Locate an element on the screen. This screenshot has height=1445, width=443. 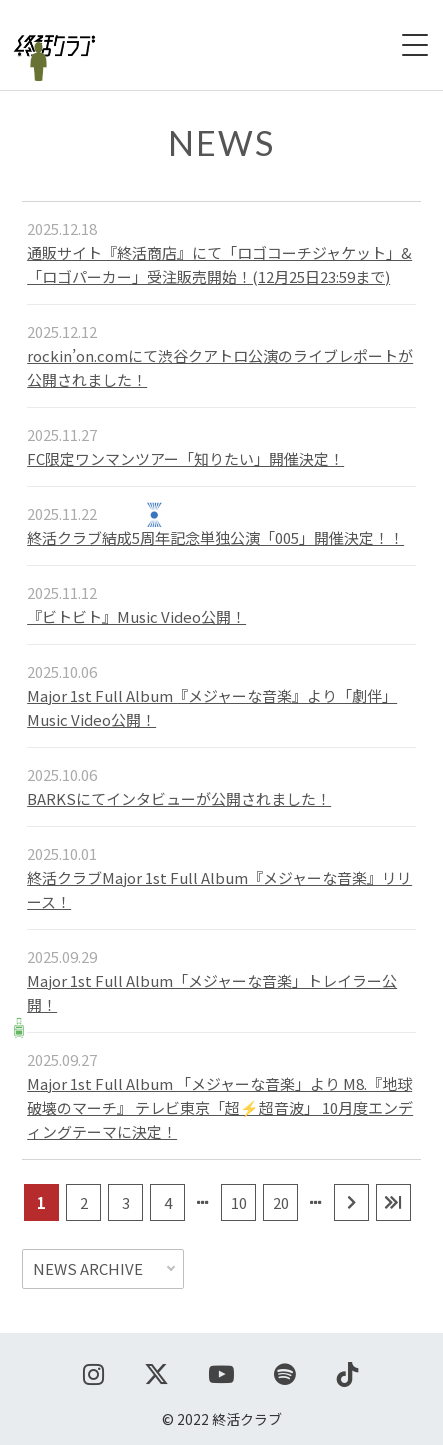
access travel or trip planning features is located at coordinates (19, 1028).